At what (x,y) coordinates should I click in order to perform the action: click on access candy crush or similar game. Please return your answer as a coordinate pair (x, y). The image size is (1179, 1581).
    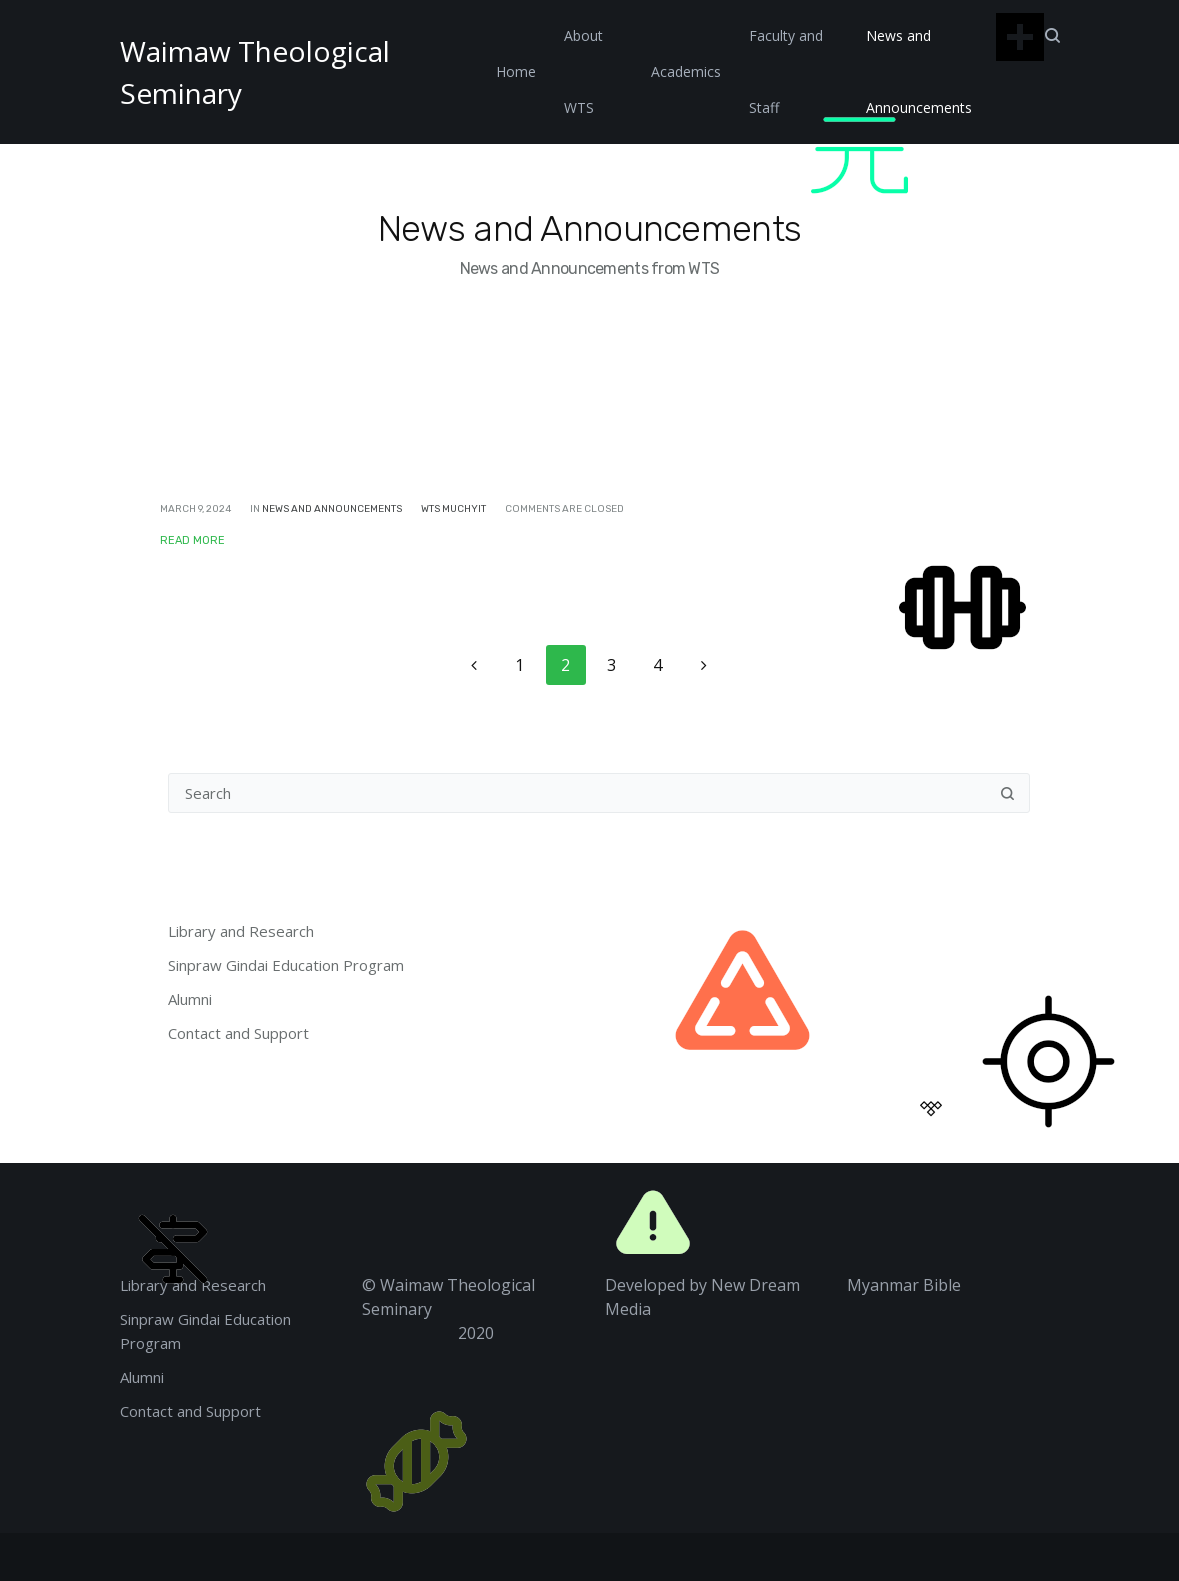
    Looking at the image, I should click on (416, 1461).